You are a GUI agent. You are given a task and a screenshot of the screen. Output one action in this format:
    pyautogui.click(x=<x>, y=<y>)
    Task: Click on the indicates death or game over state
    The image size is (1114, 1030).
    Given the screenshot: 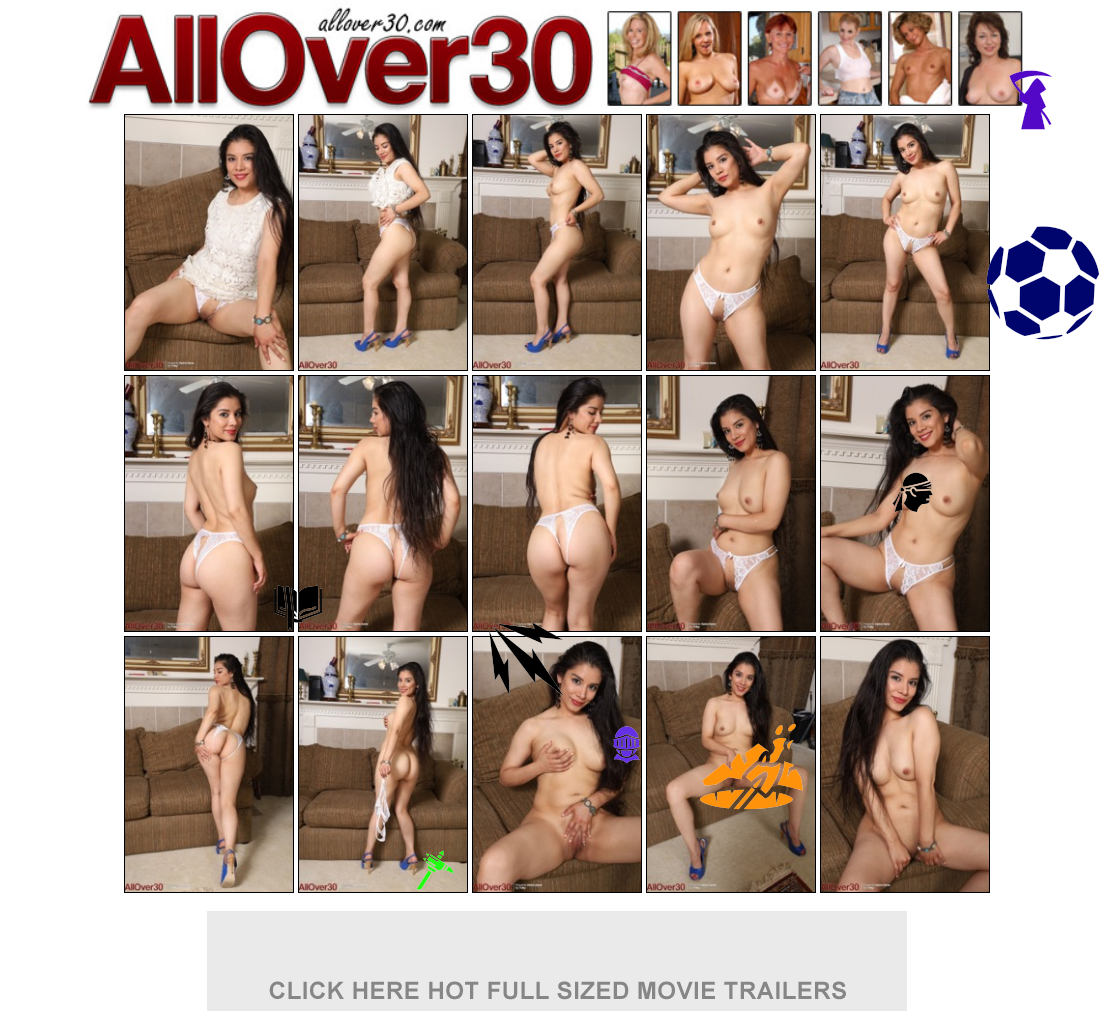 What is the action you would take?
    pyautogui.click(x=1032, y=100)
    